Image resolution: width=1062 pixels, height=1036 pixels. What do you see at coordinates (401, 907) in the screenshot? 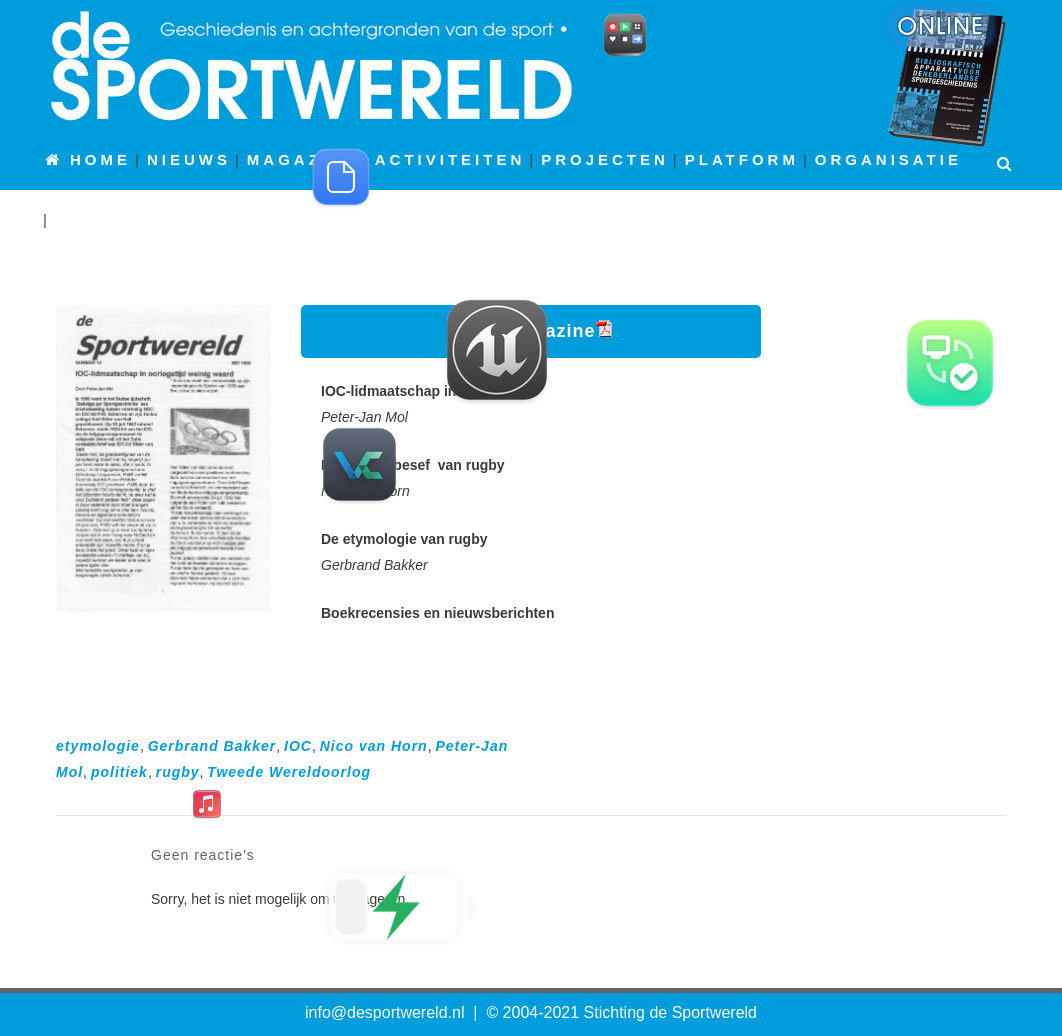
I see `indicates battery is charging at 20% capacity` at bounding box center [401, 907].